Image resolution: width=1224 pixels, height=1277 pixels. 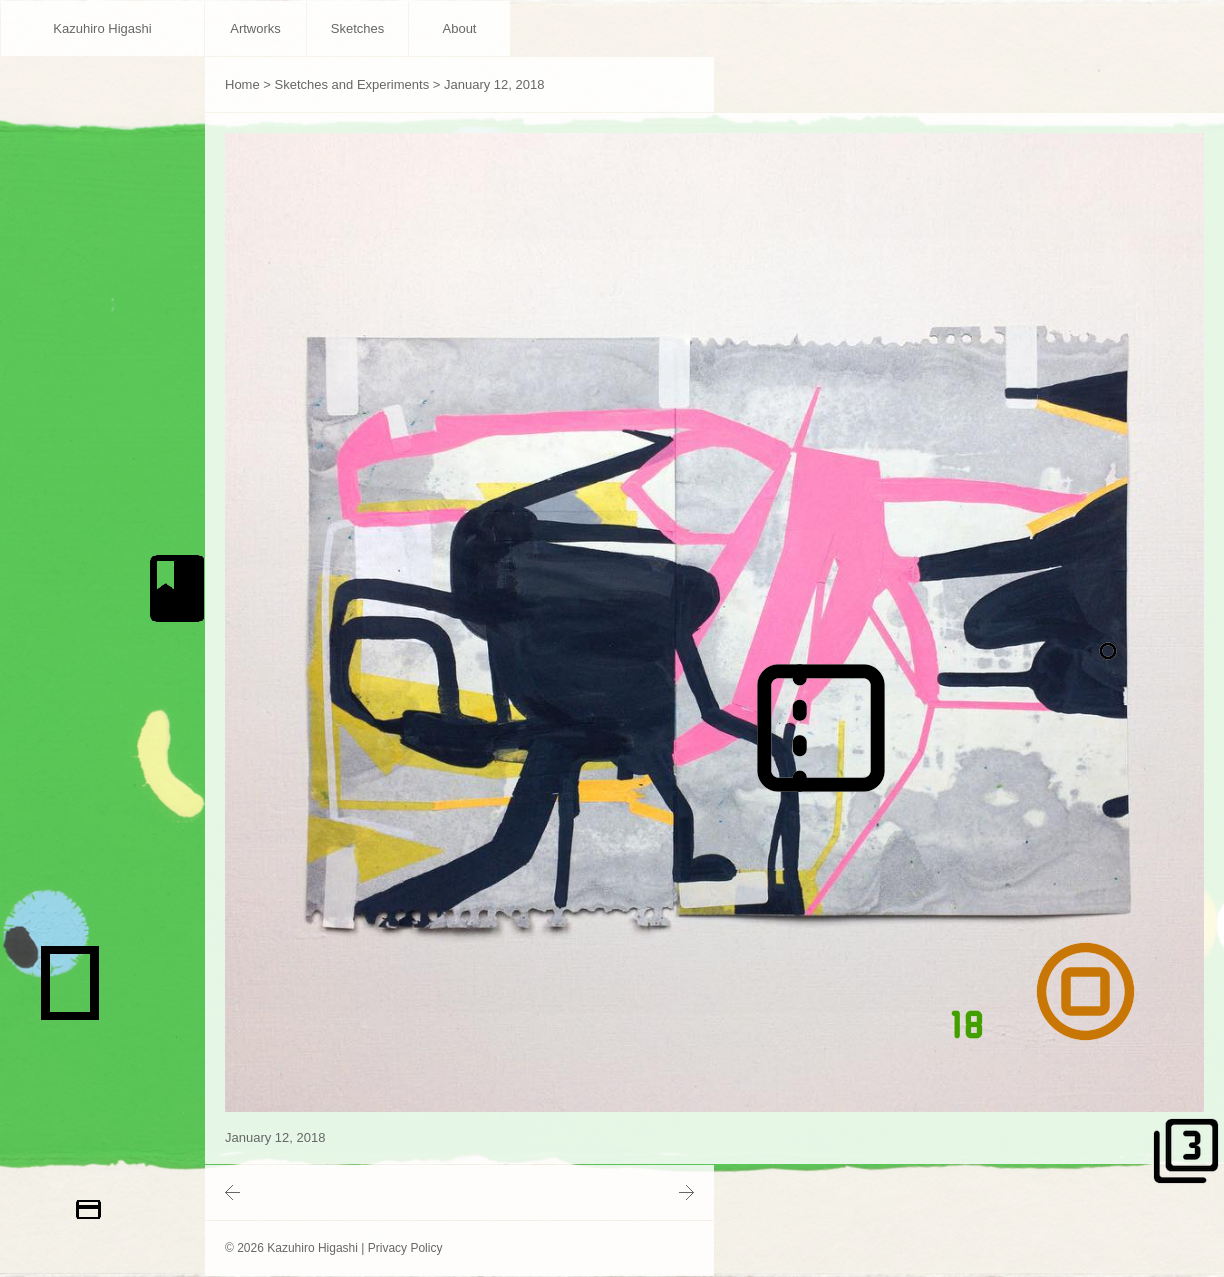 I want to click on access your bookmarked content, so click(x=177, y=588).